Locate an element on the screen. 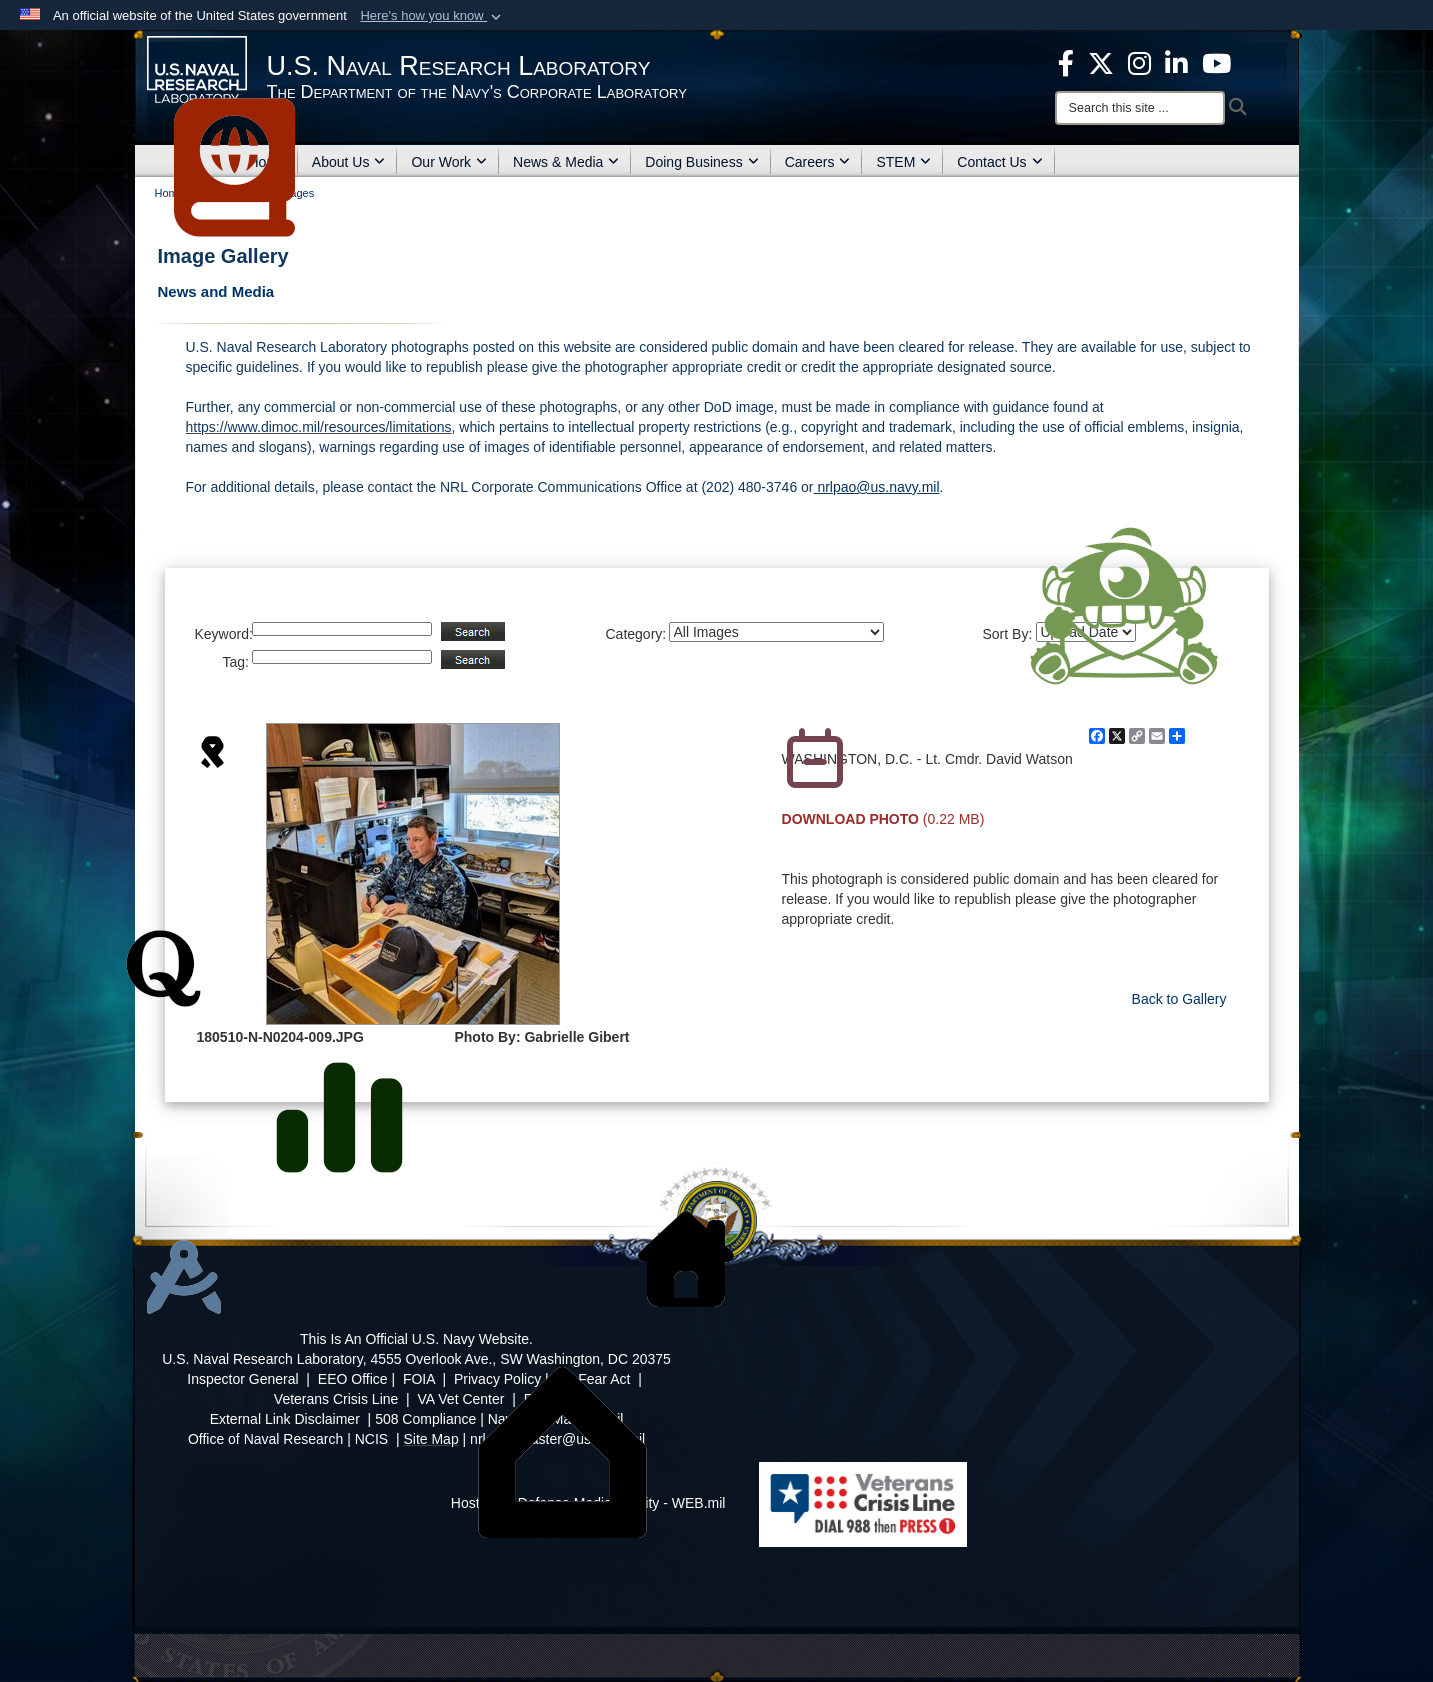 This screenshot has width=1433, height=1682. access world atlas or geography resources is located at coordinates (234, 167).